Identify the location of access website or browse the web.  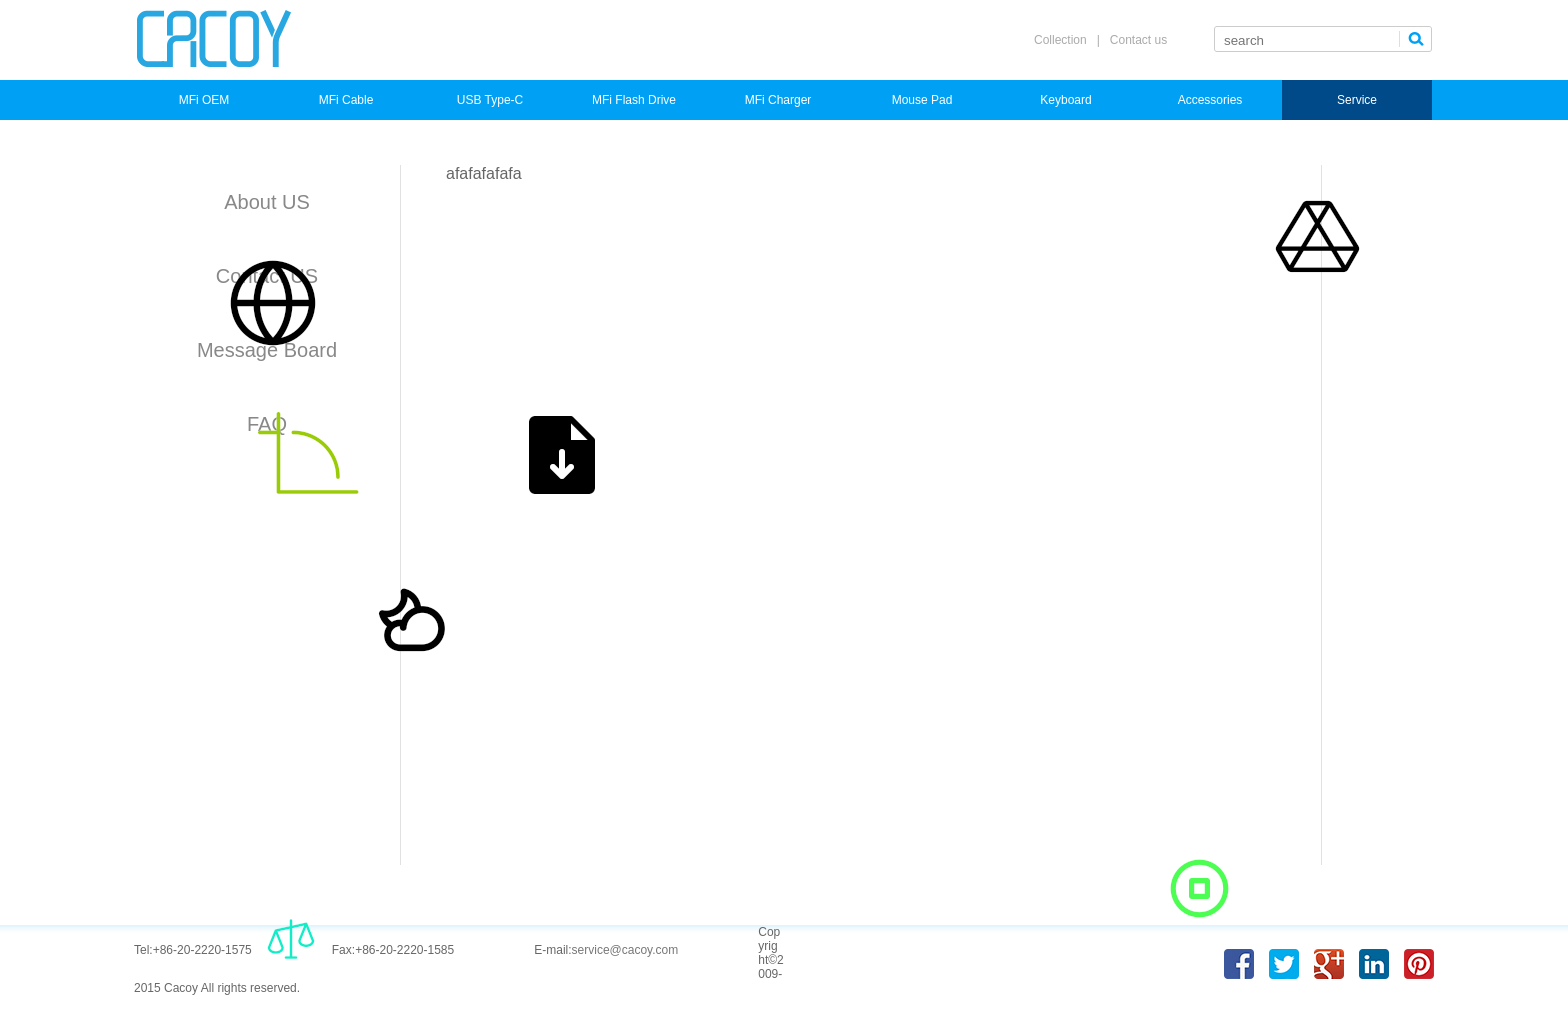
(273, 303).